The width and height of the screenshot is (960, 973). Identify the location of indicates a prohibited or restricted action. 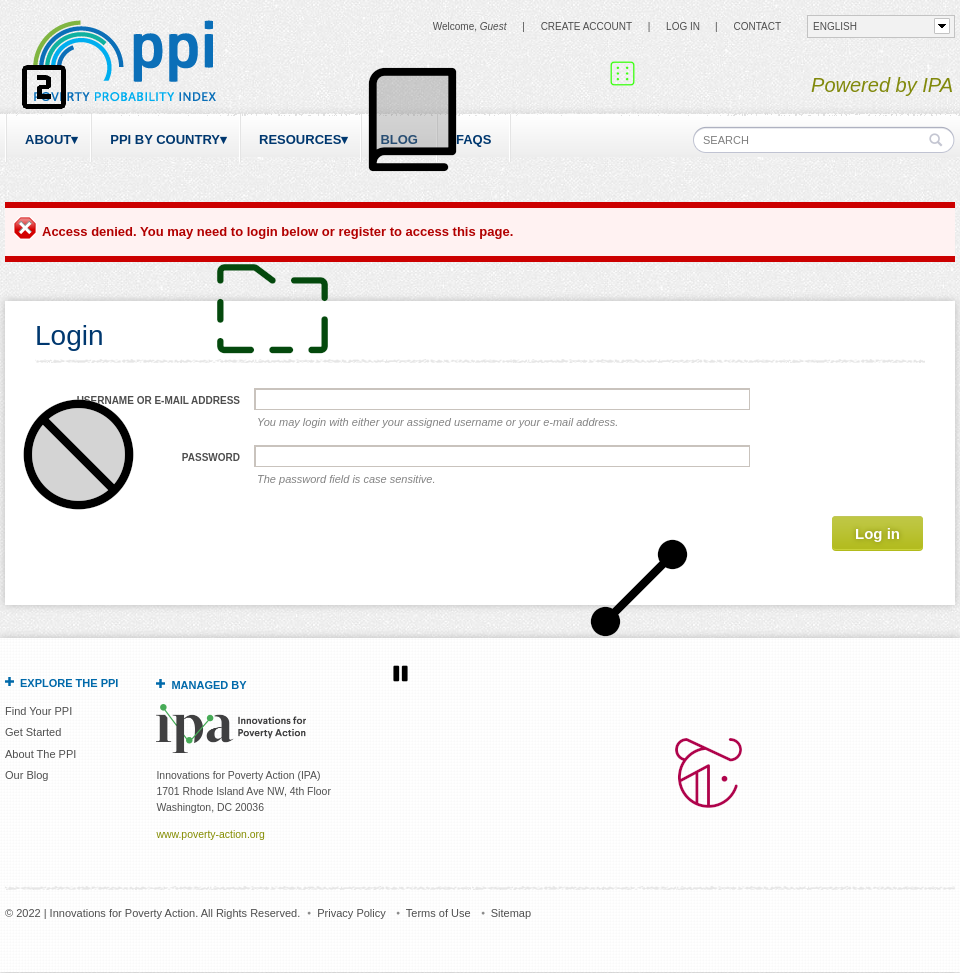
(78, 454).